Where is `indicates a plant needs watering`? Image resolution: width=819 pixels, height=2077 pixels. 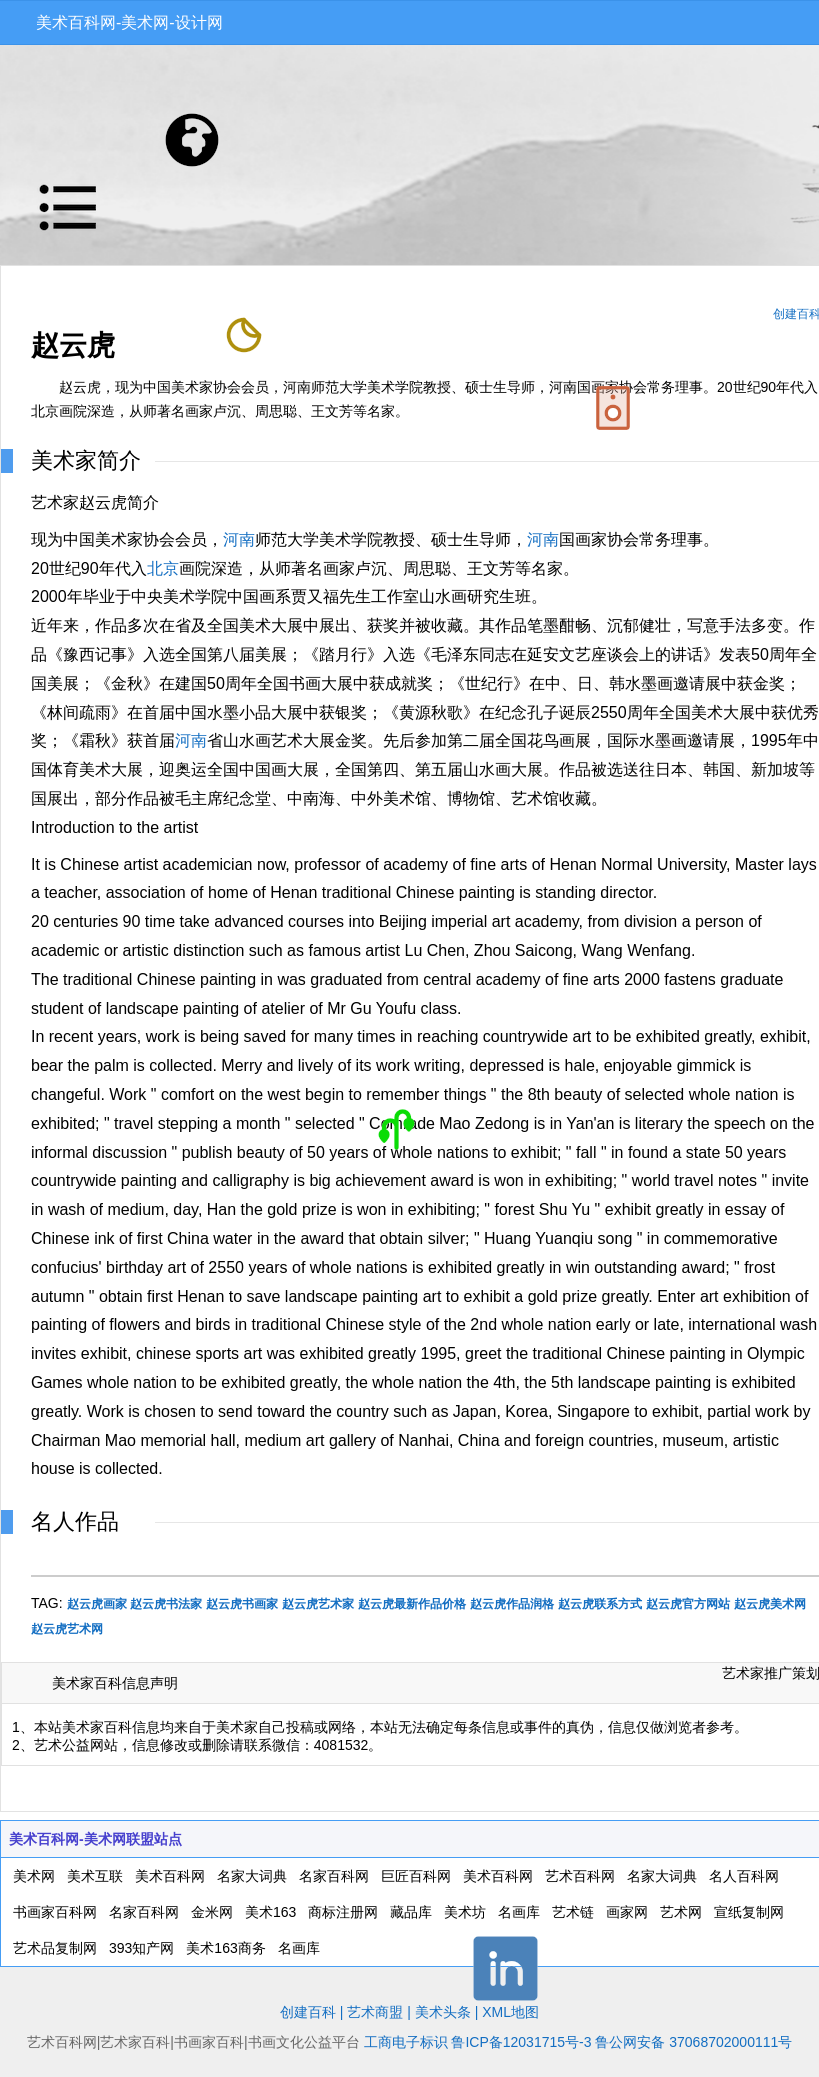
indicates a plant needs watering is located at coordinates (396, 1129).